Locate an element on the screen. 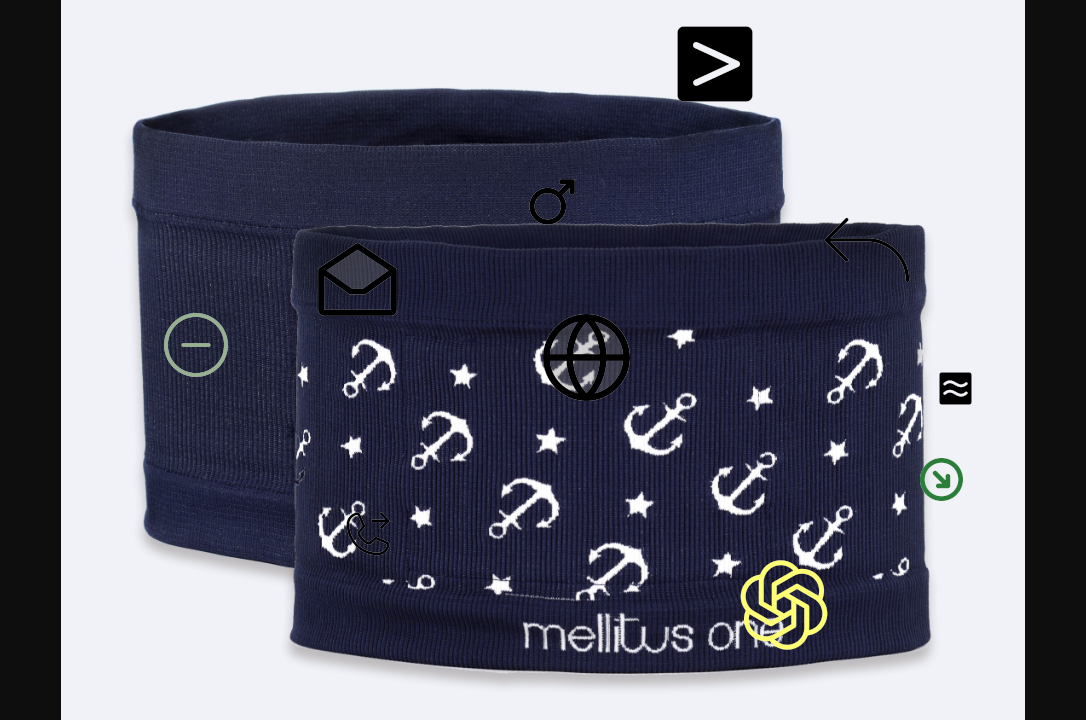  view open or read mail is located at coordinates (357, 282).